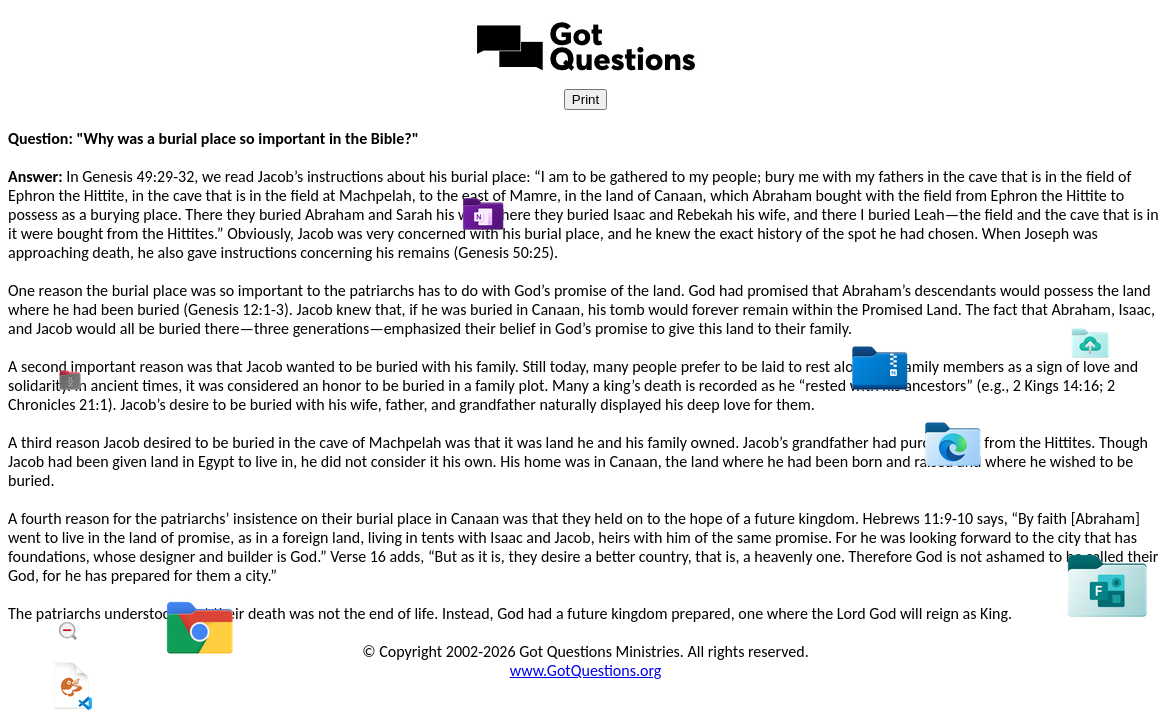 This screenshot has width=1171, height=720. What do you see at coordinates (1107, 588) in the screenshot?
I see `folder containing Microsoft Forms files` at bounding box center [1107, 588].